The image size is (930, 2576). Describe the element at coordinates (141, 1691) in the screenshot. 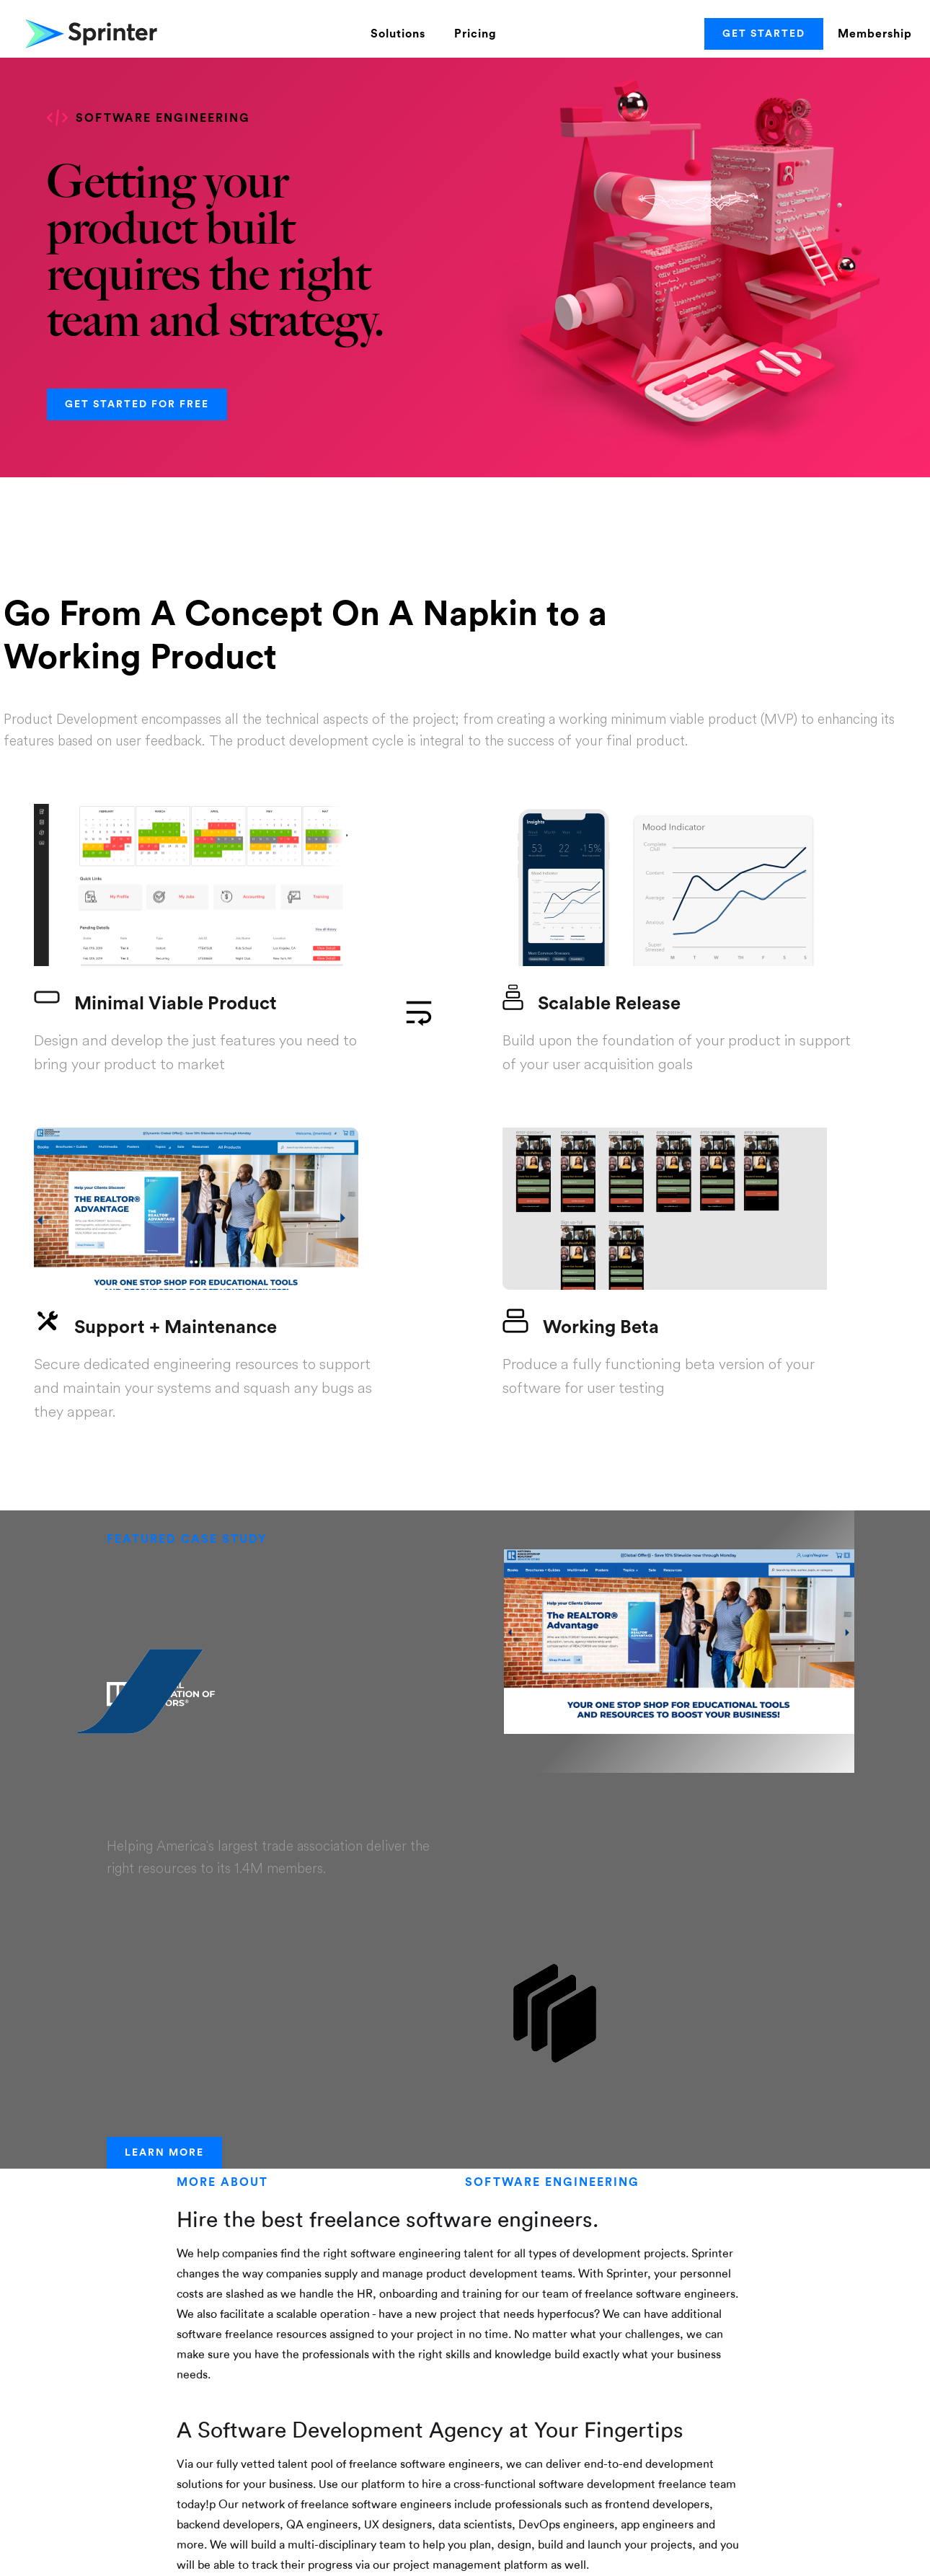

I see `visit the Air France website or app` at that location.